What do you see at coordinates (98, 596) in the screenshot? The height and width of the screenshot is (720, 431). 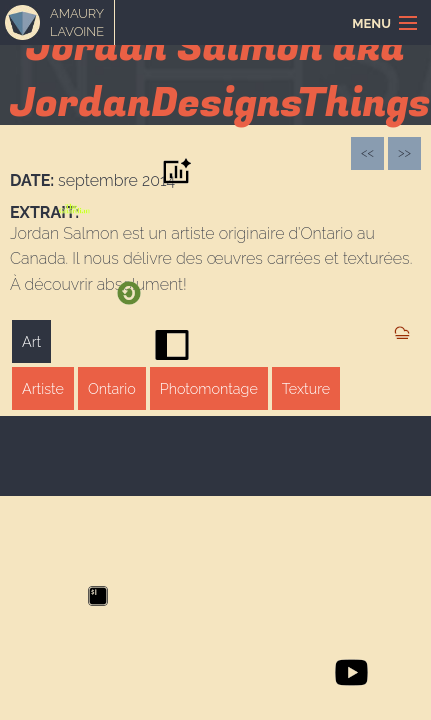 I see `open iTerm2 terminal application` at bounding box center [98, 596].